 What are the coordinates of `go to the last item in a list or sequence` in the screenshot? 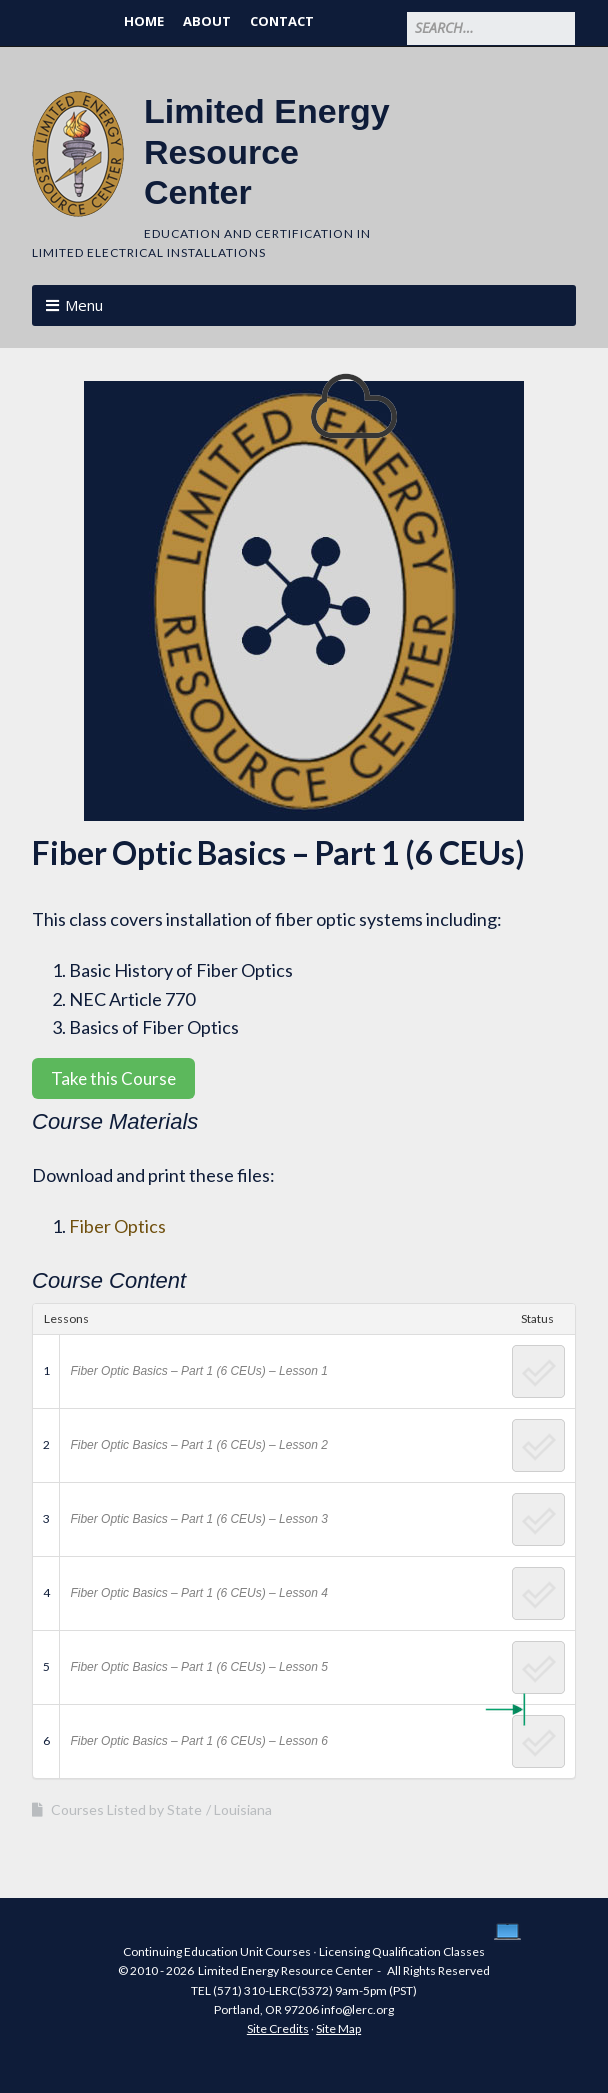 It's located at (505, 1709).